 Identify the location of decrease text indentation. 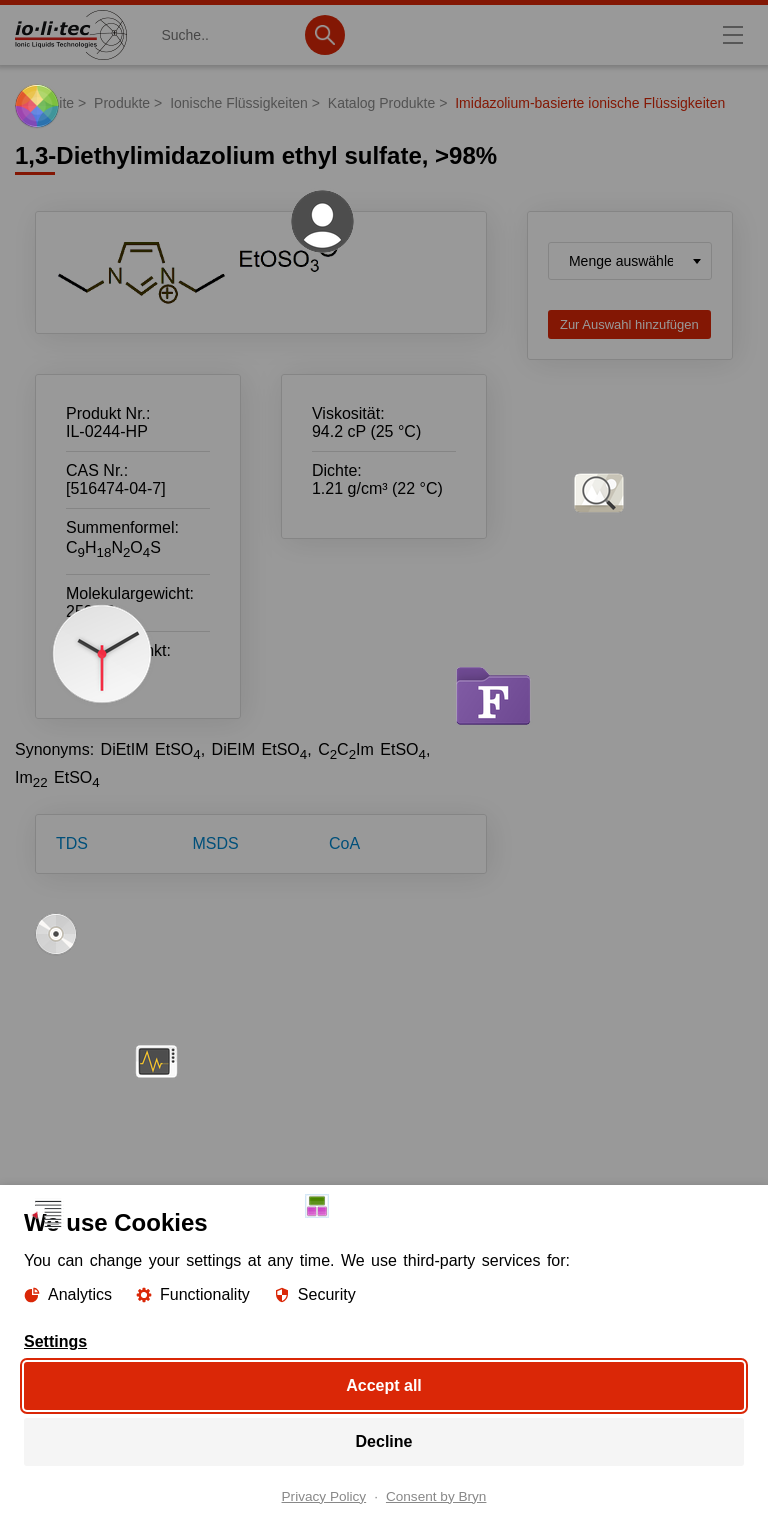
(47, 1214).